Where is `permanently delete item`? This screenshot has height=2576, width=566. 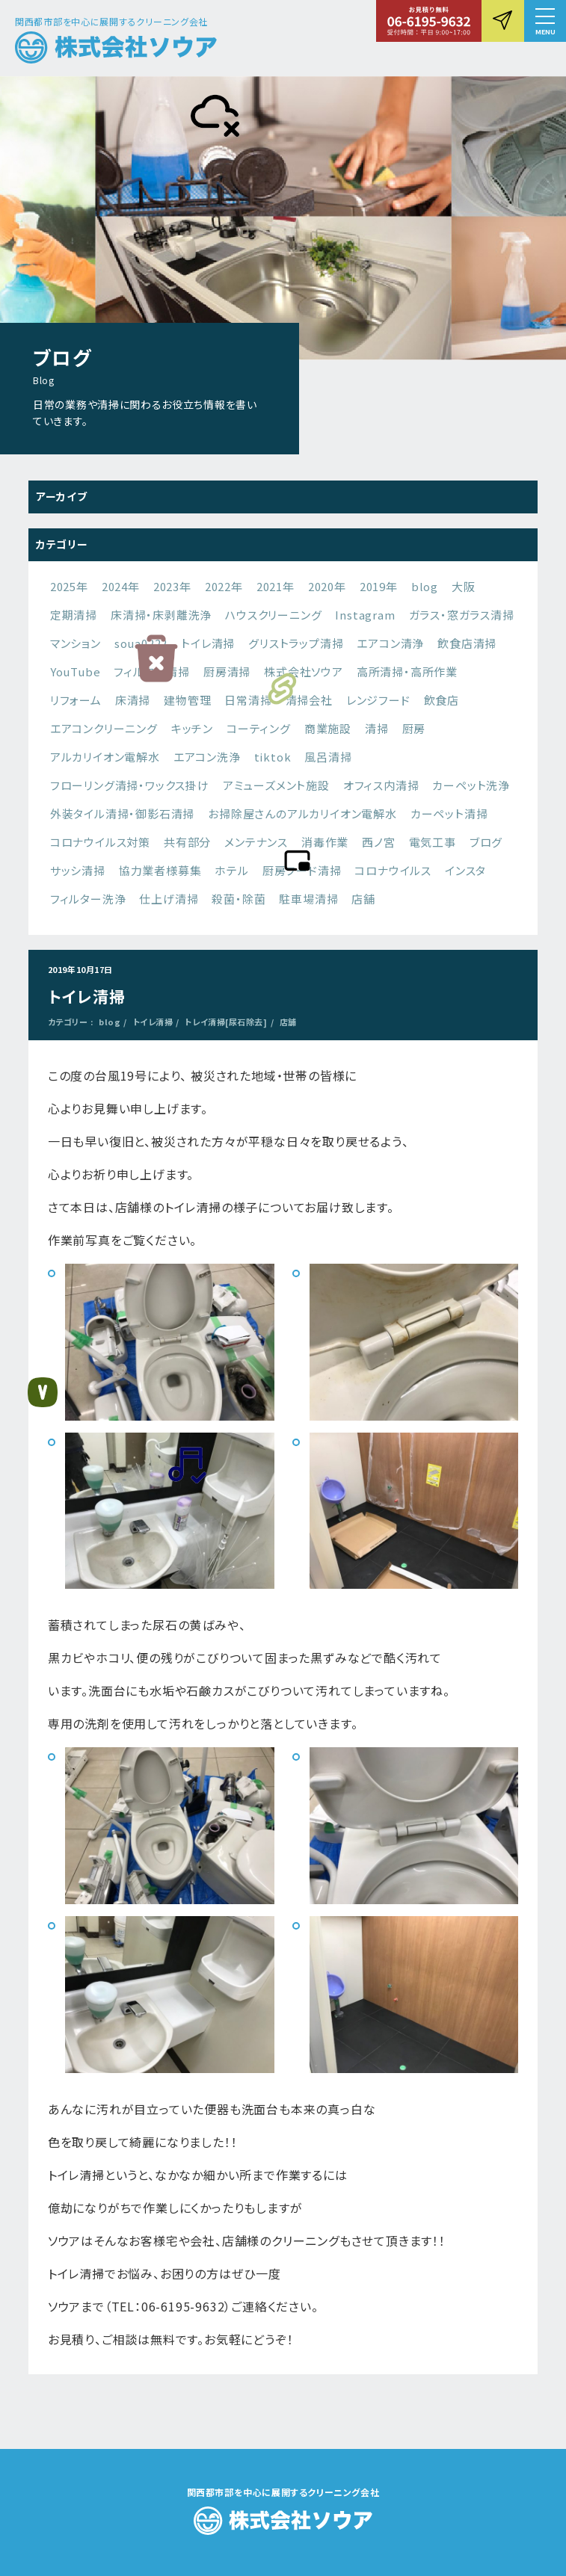 permanently delete item is located at coordinates (156, 658).